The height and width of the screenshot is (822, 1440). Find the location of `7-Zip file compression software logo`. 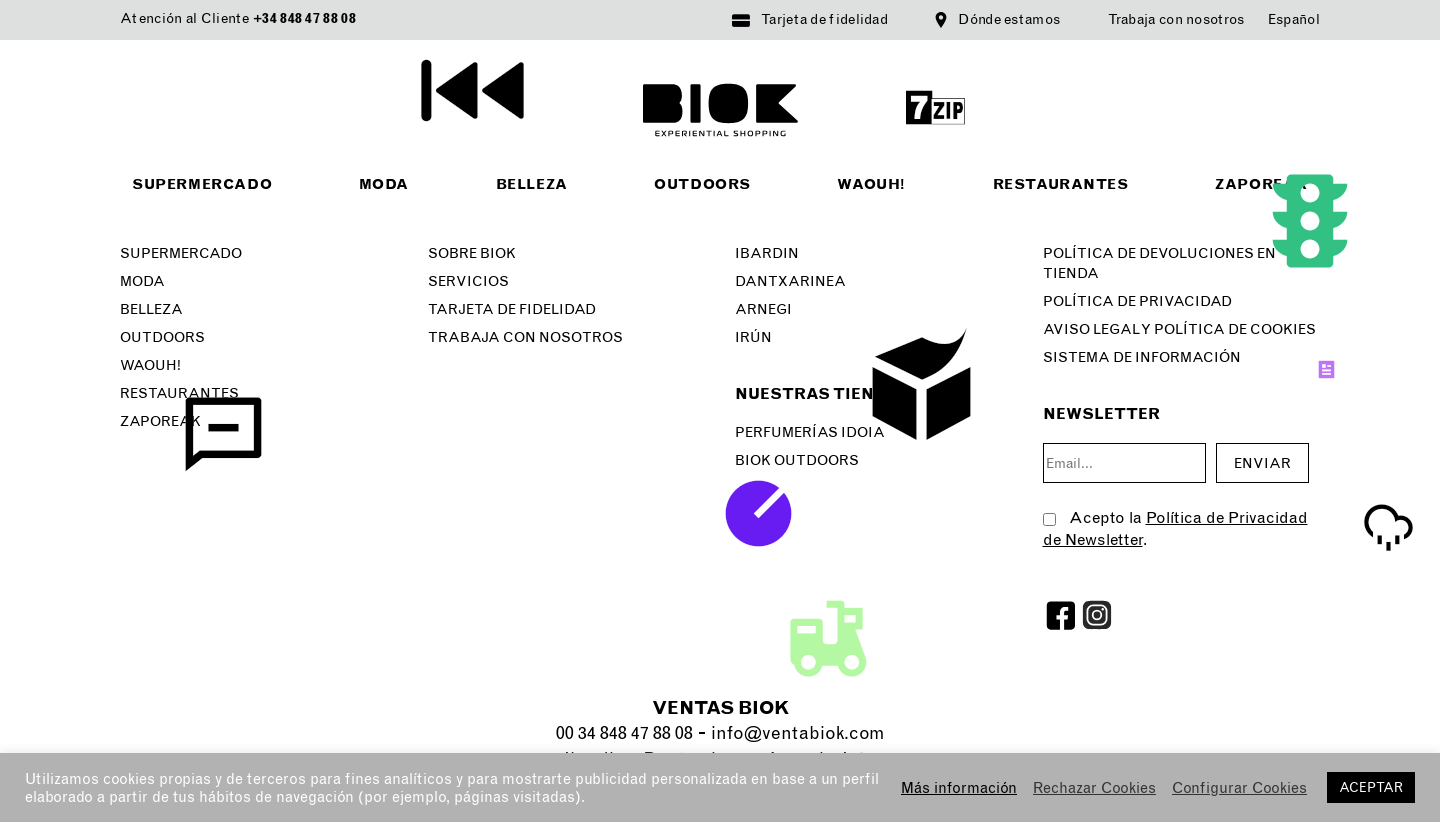

7-Zip file compression software logo is located at coordinates (935, 107).